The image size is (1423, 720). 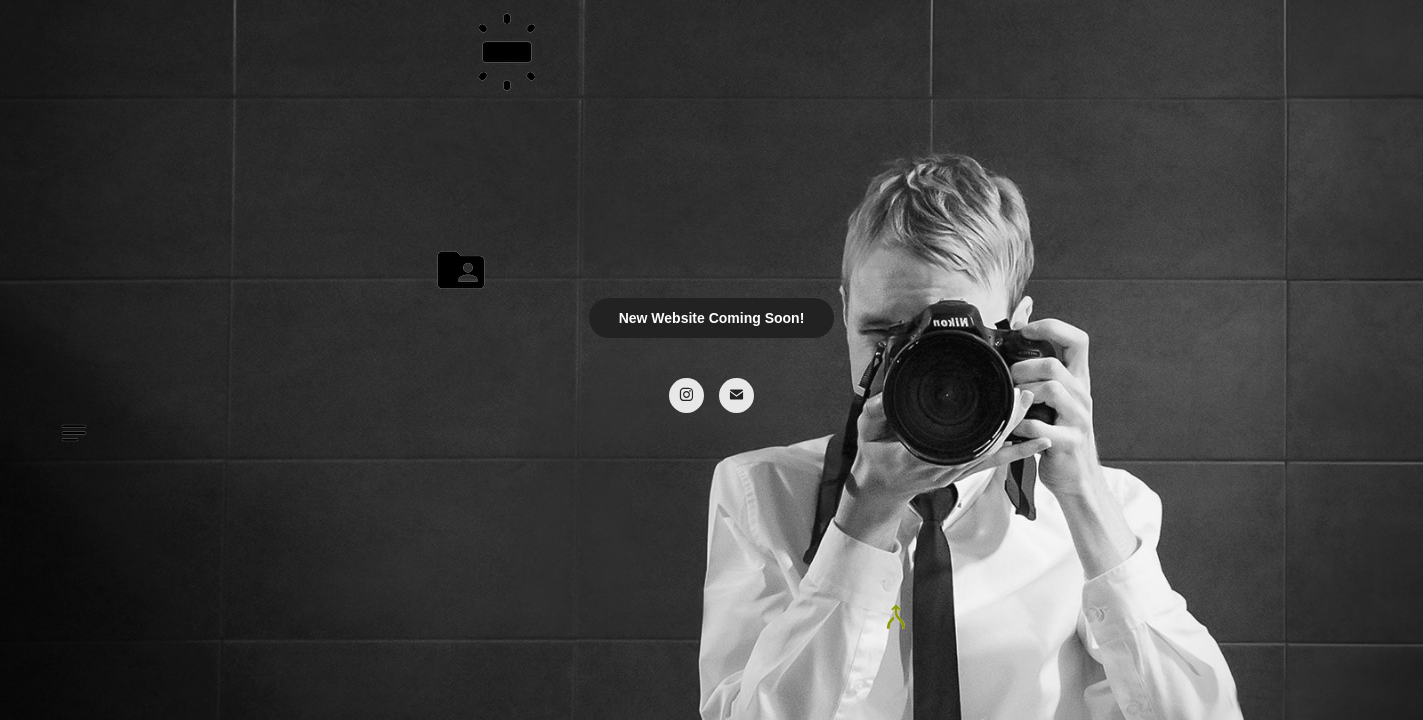 What do you see at coordinates (507, 52) in the screenshot?
I see `adjust screen brightness settings` at bounding box center [507, 52].